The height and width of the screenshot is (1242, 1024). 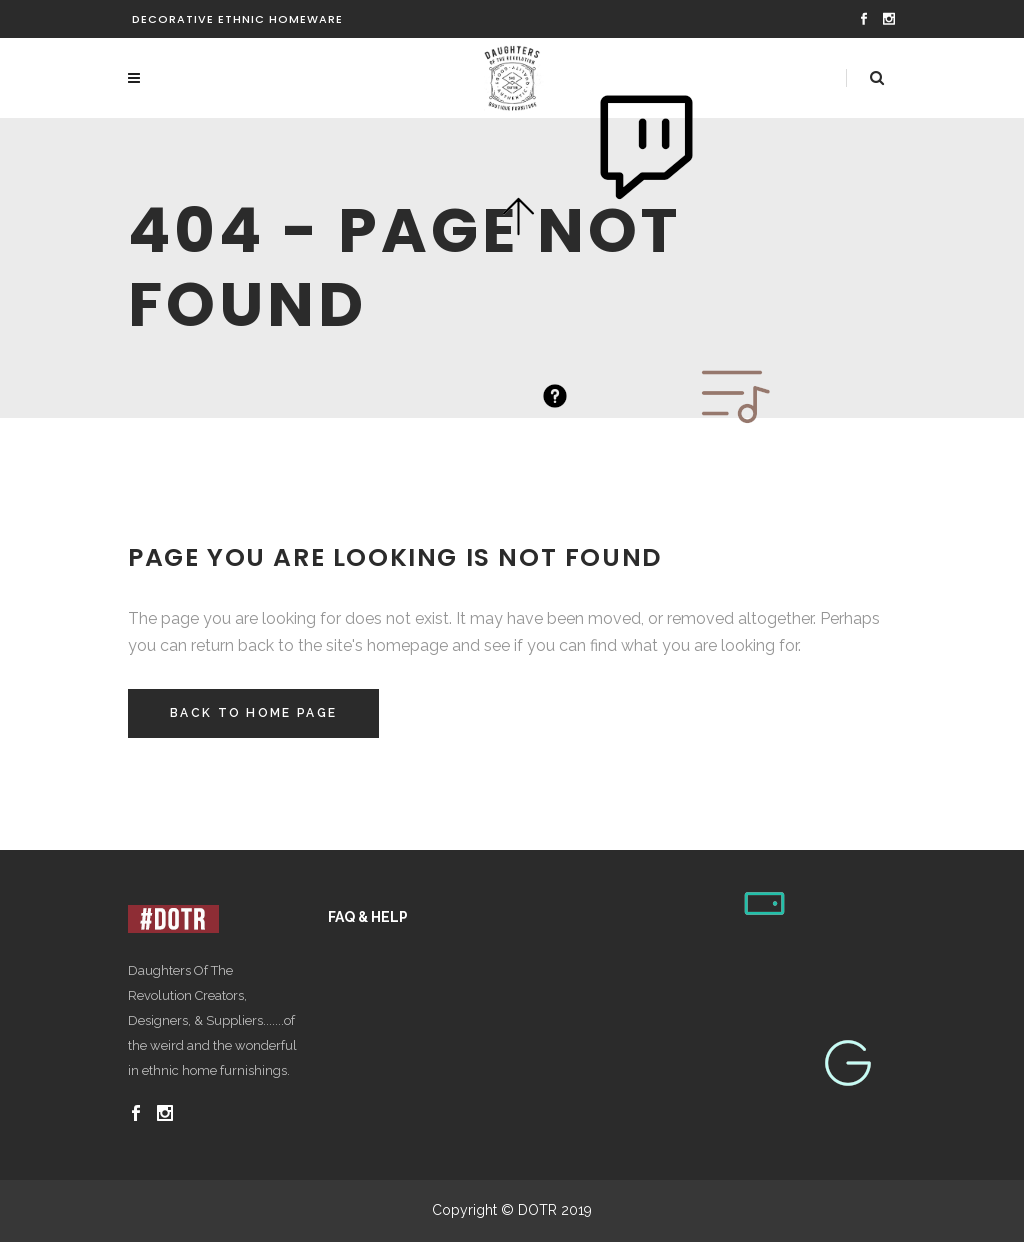 What do you see at coordinates (732, 393) in the screenshot?
I see `view your playlist` at bounding box center [732, 393].